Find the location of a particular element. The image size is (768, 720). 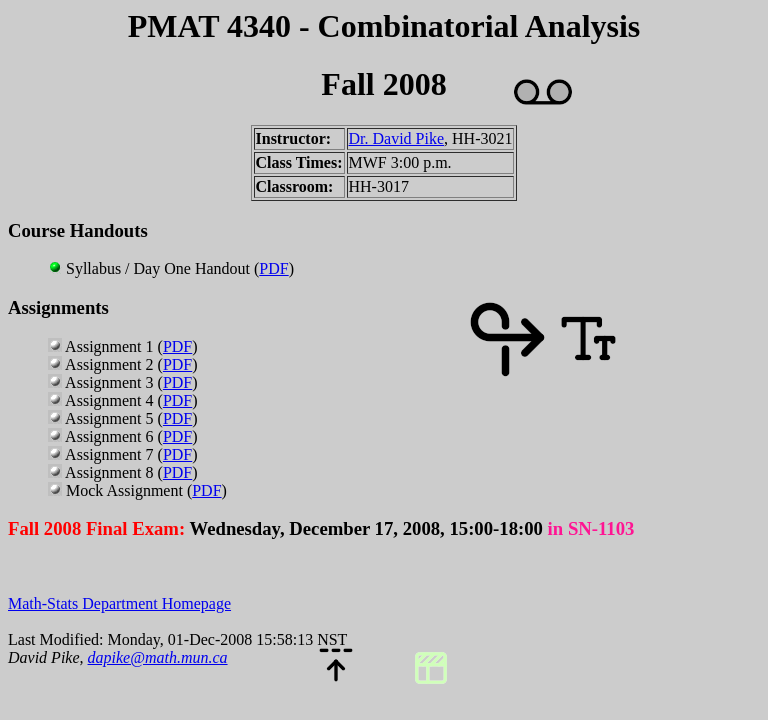

access voicemail messages is located at coordinates (543, 92).